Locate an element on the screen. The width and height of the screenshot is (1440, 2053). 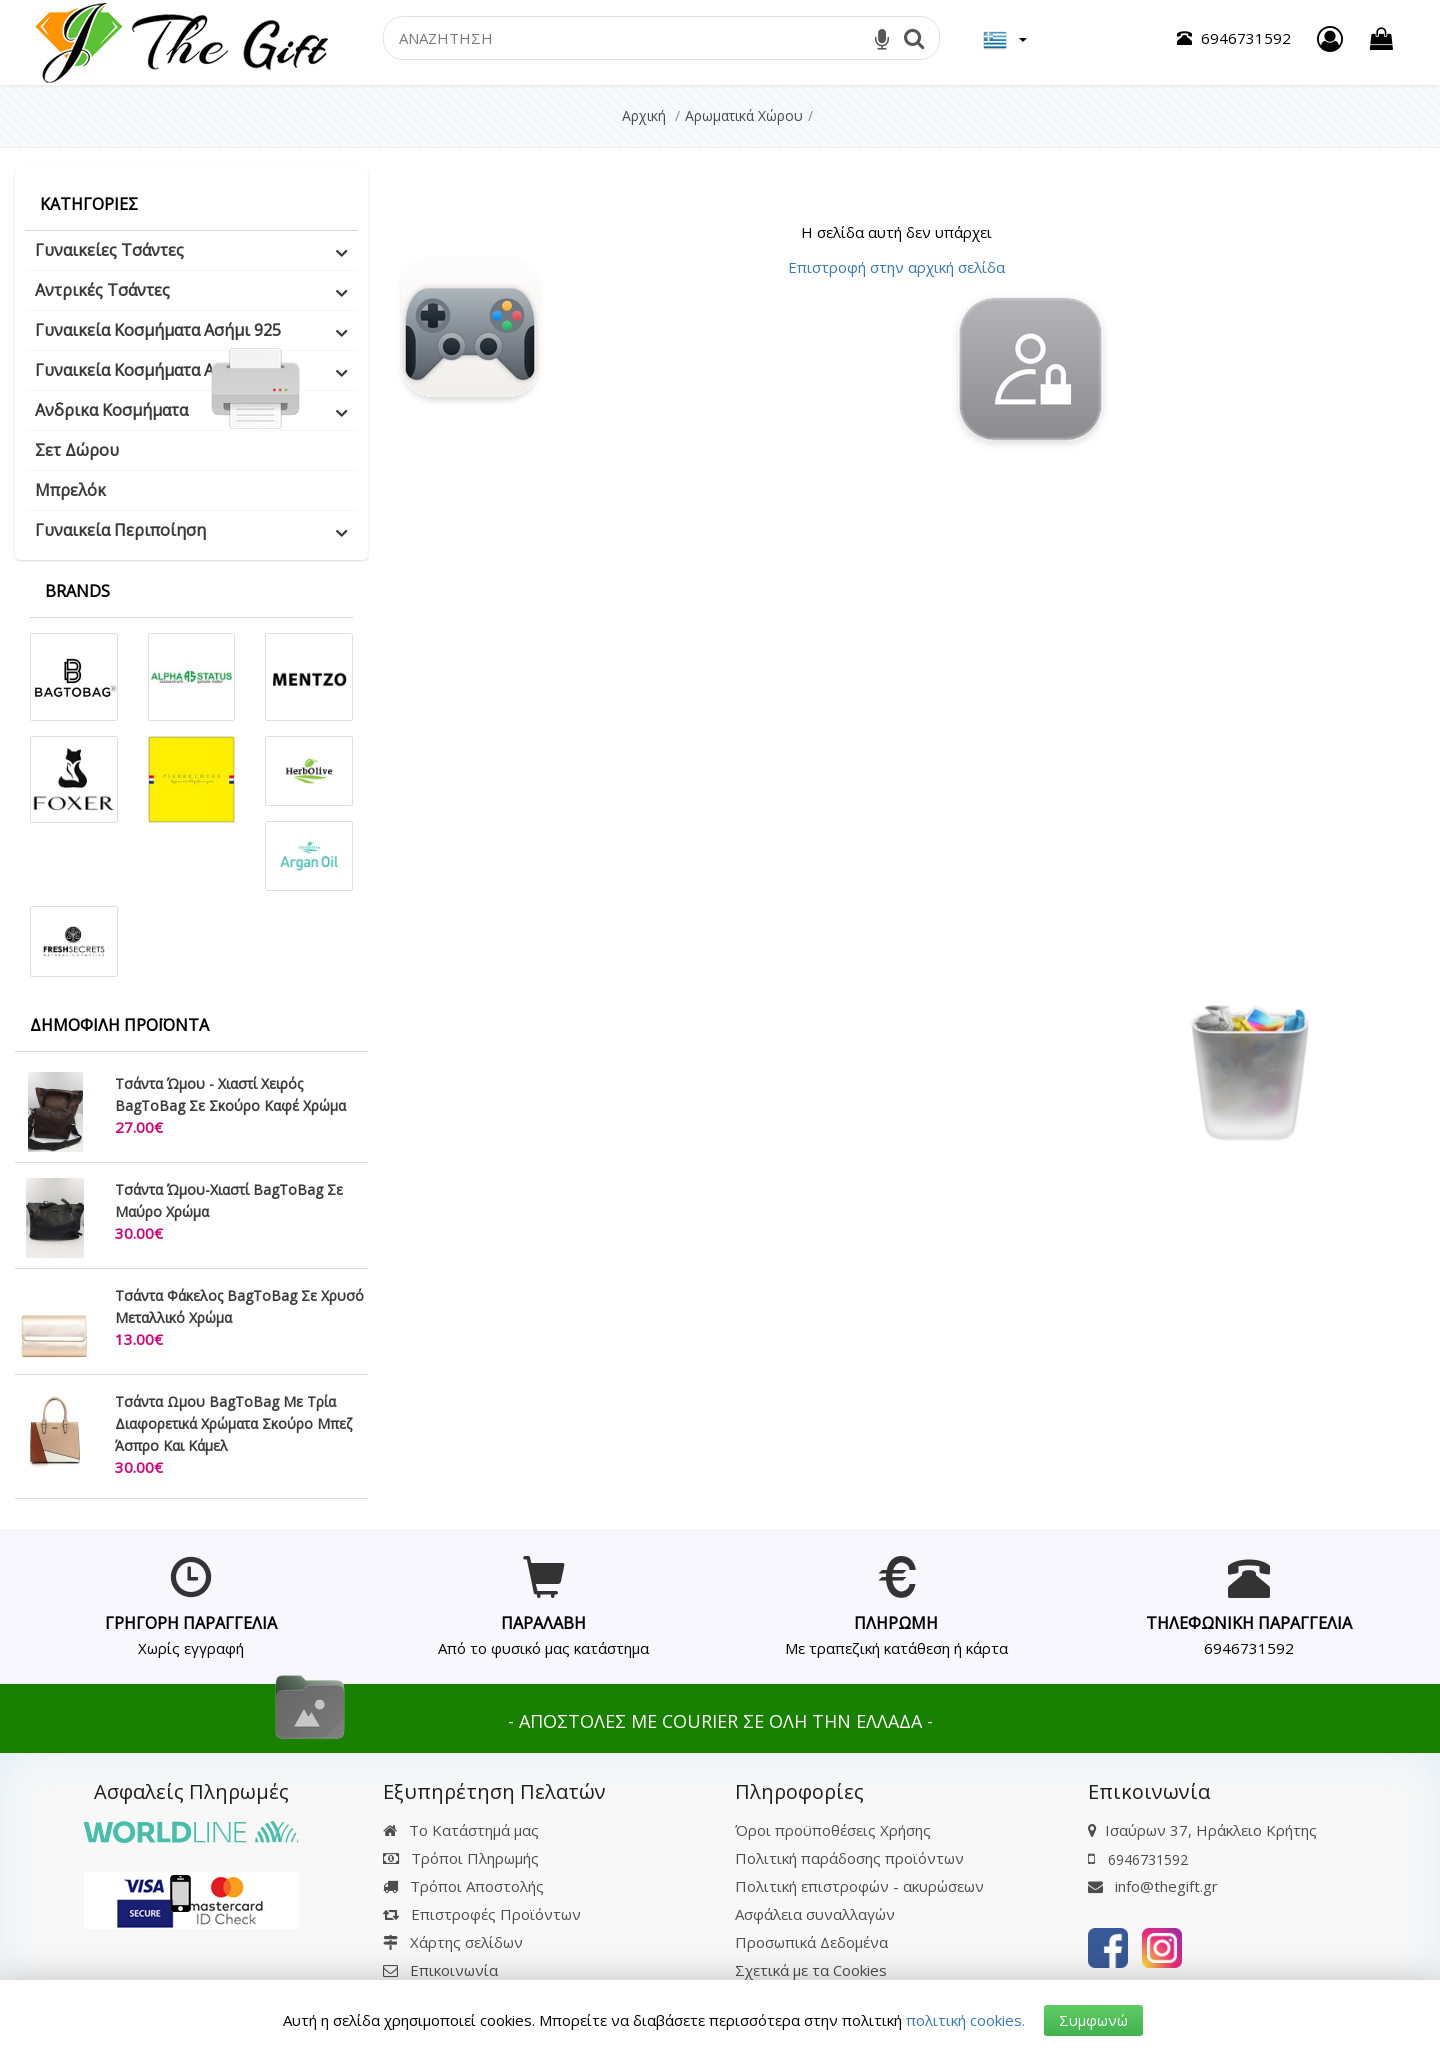
manage network information service (NIS) user settings is located at coordinates (1030, 371).